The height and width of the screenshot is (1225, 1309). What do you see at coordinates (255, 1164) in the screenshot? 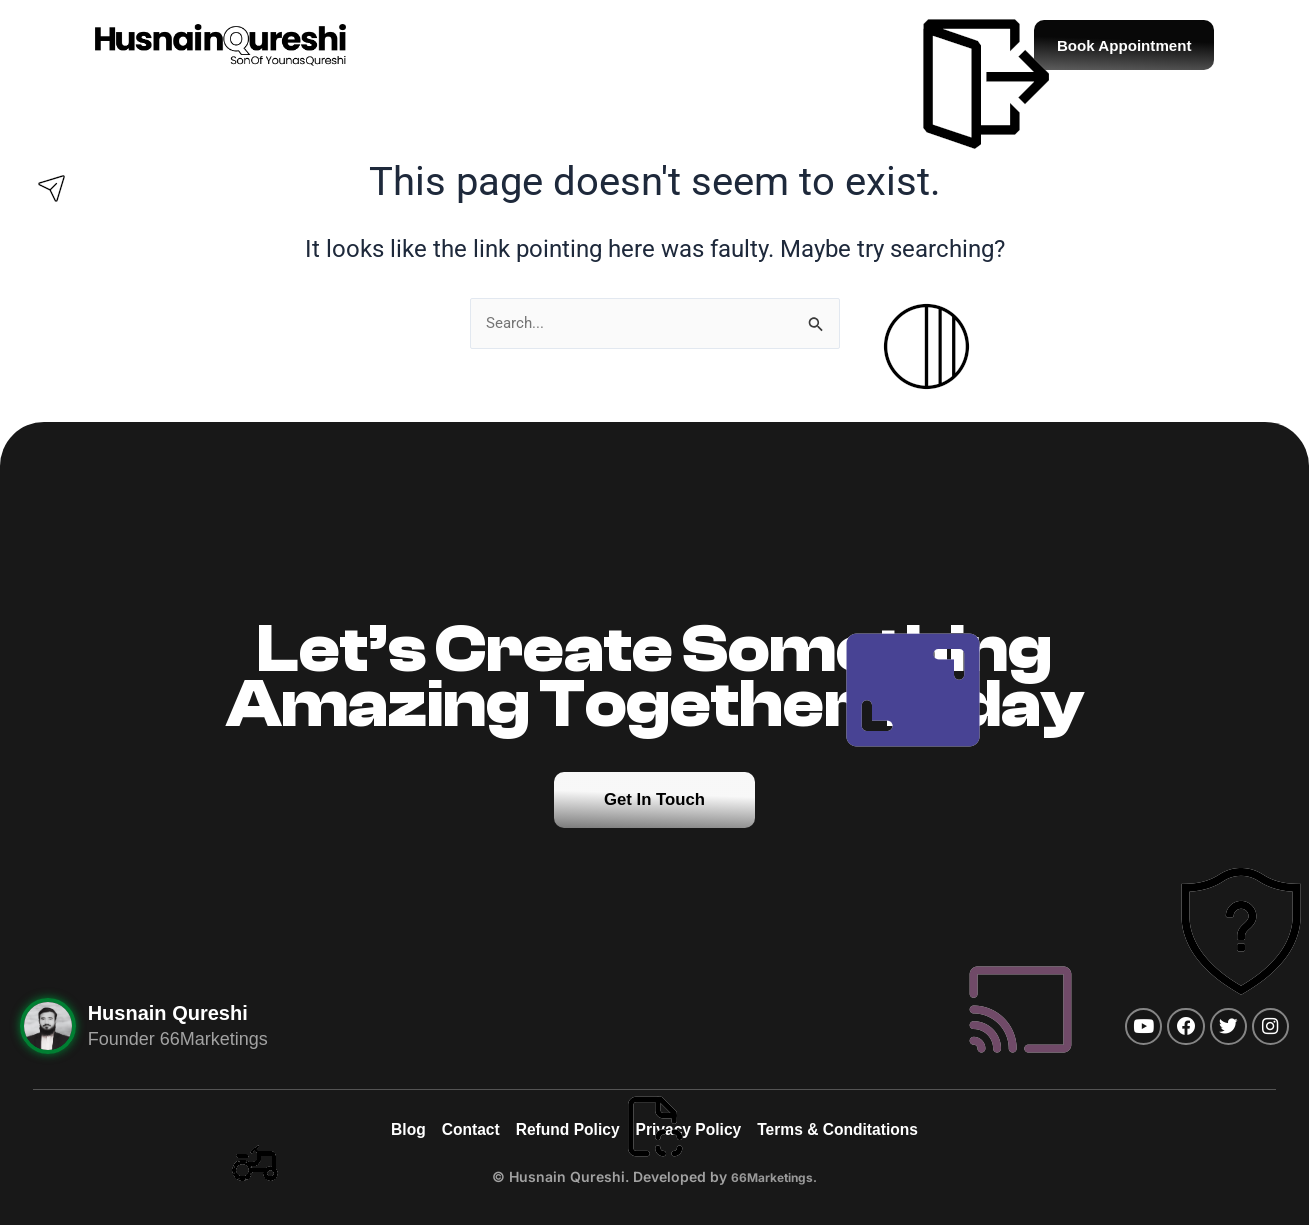
I see `access agriculture or farming features` at bounding box center [255, 1164].